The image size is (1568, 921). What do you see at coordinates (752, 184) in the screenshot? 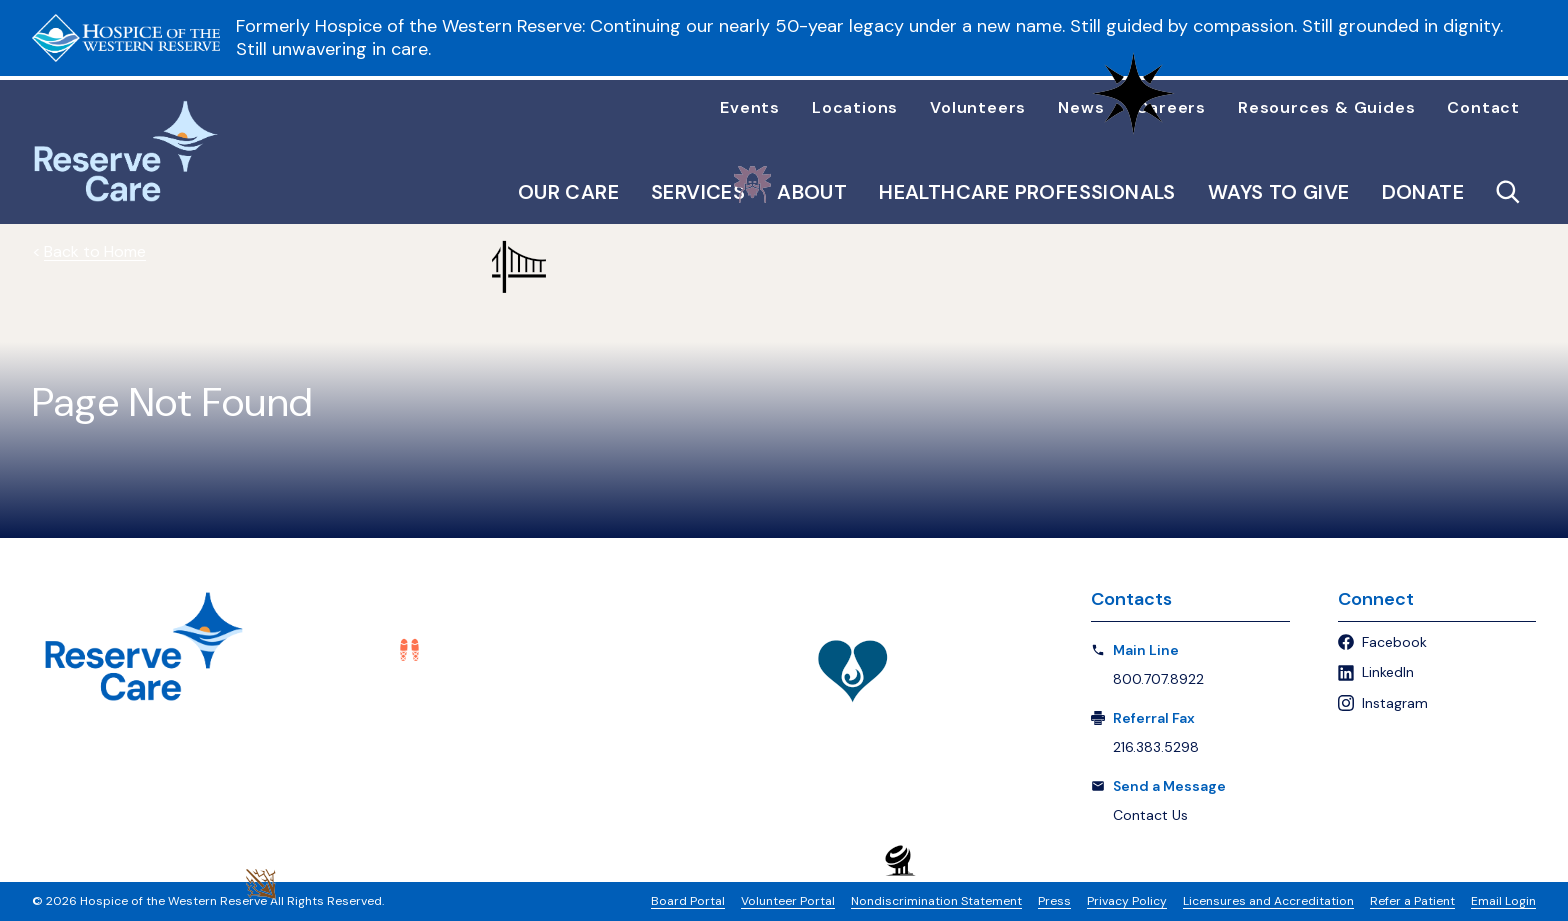
I see `wisdom or knowledge stat indicator` at bounding box center [752, 184].